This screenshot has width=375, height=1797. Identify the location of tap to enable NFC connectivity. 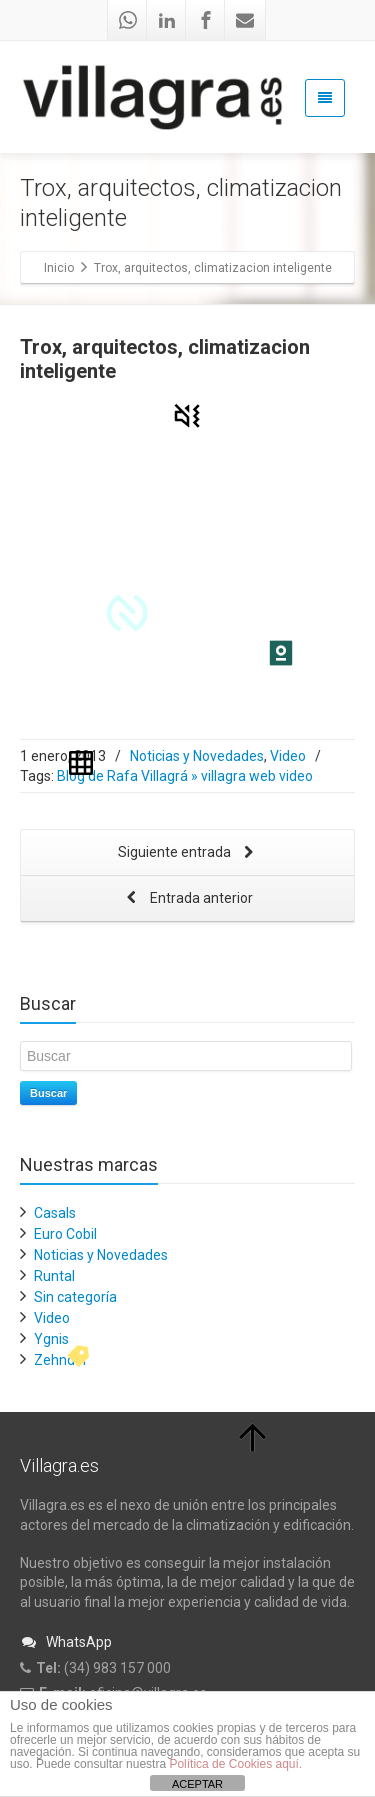
(127, 613).